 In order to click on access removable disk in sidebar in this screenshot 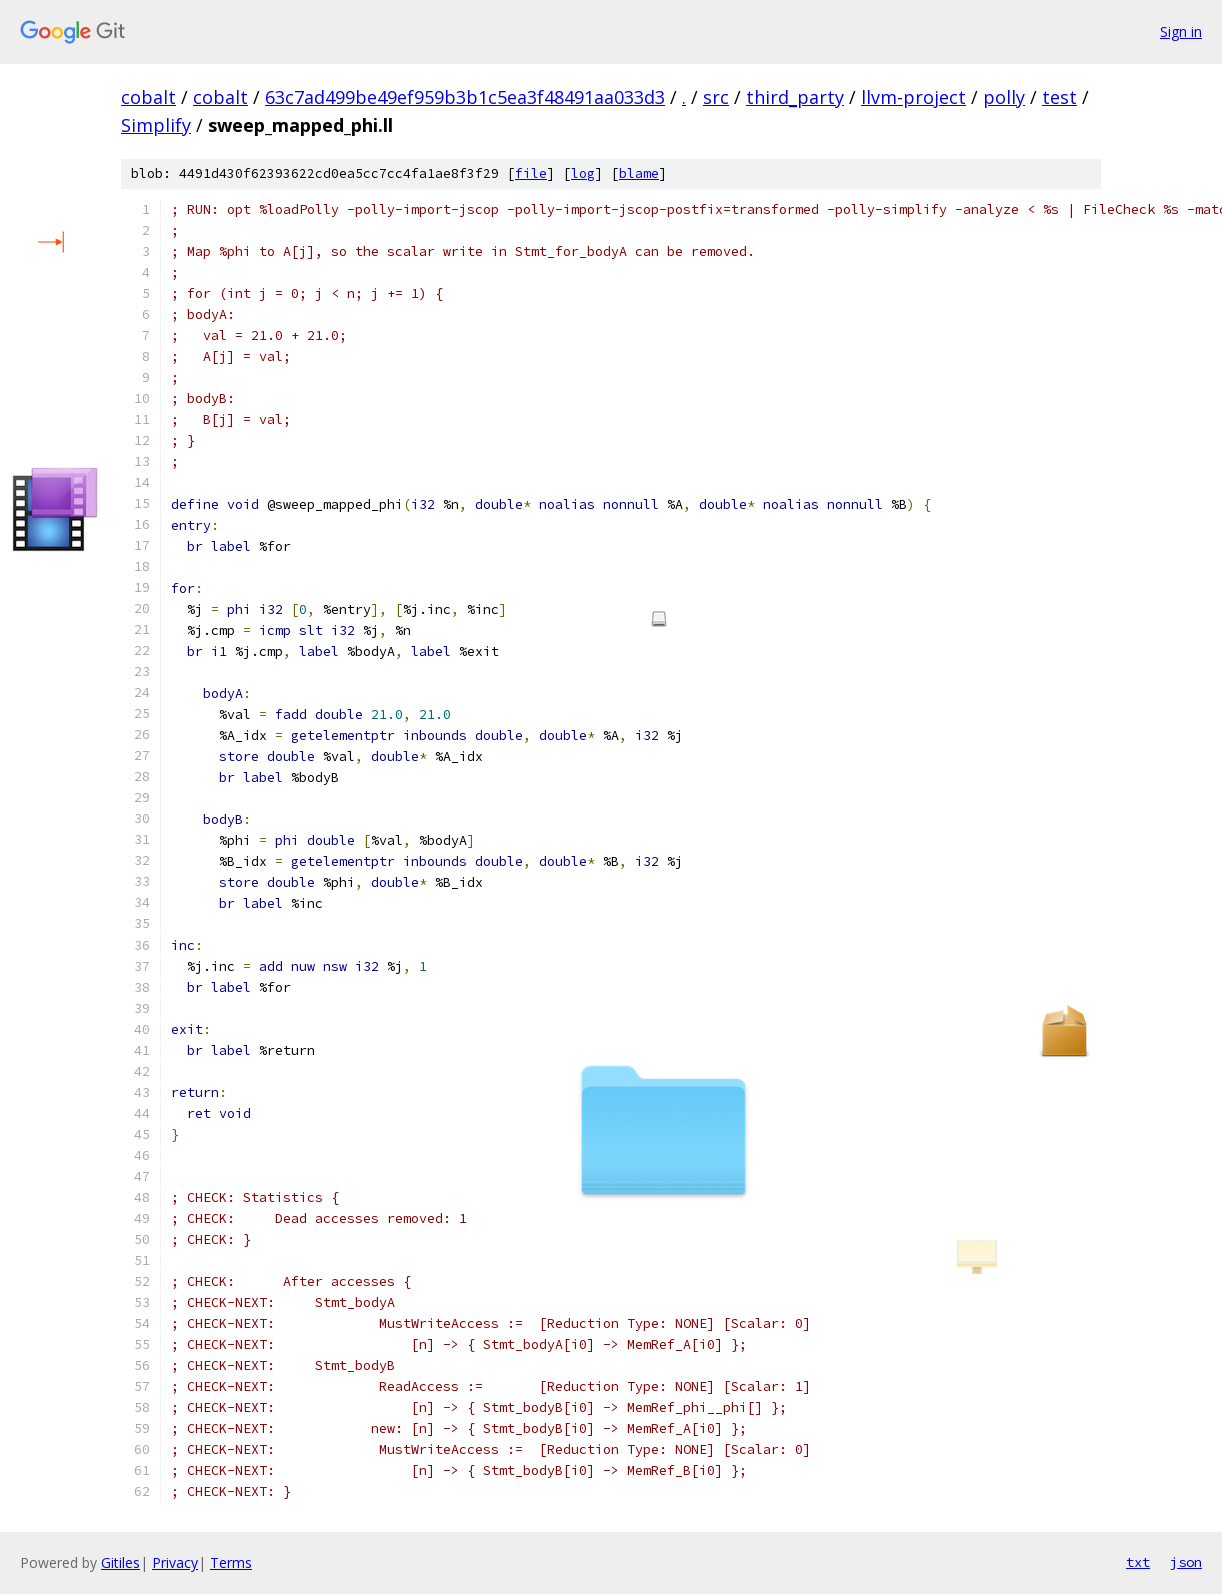, I will do `click(659, 619)`.